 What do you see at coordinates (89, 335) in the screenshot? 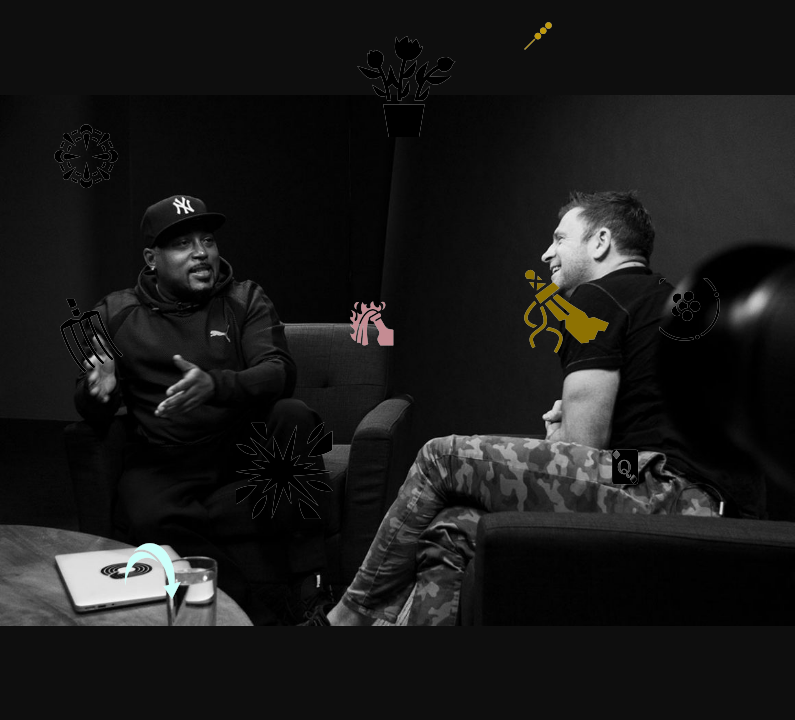
I see `farming or agriculture tool category` at bounding box center [89, 335].